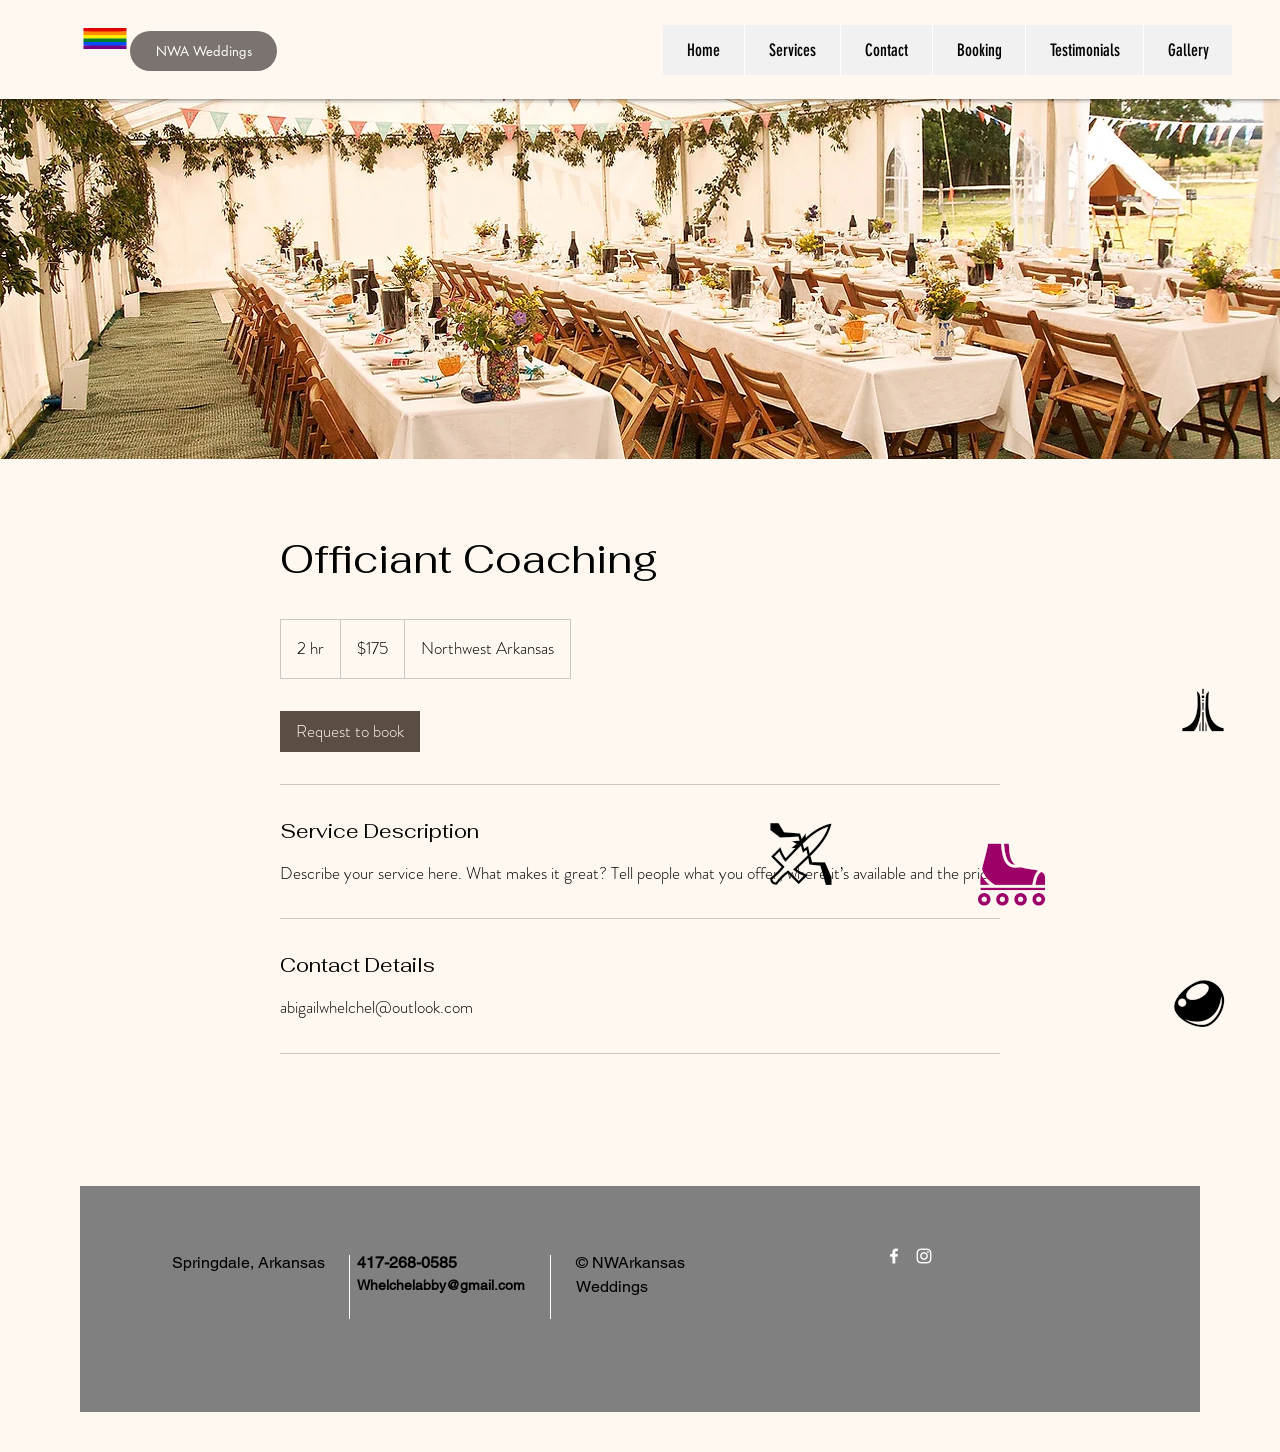  I want to click on equip a lightning-enchanted weapon, so click(801, 854).